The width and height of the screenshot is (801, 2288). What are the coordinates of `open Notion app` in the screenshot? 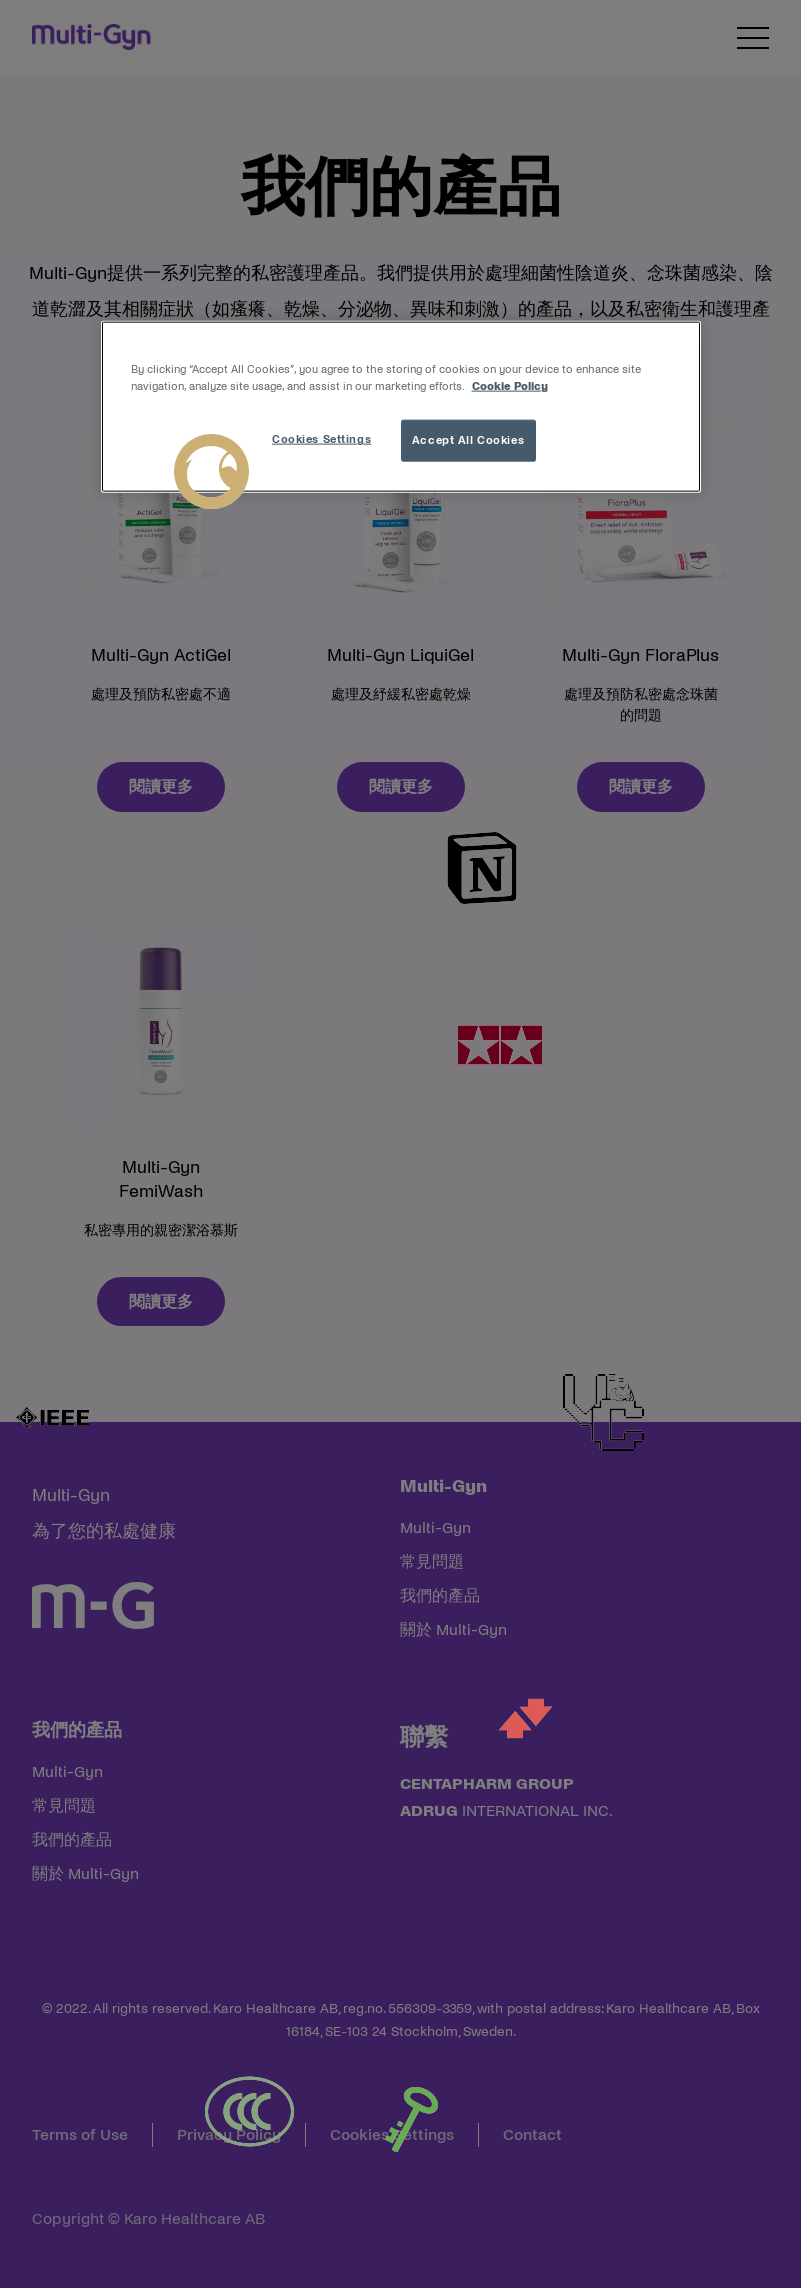 It's located at (482, 868).